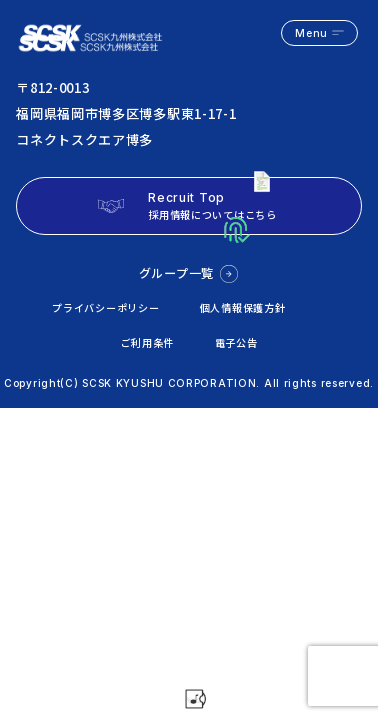 The height and width of the screenshot is (720, 378). What do you see at coordinates (237, 230) in the screenshot?
I see `fingerprint successfully recognized` at bounding box center [237, 230].